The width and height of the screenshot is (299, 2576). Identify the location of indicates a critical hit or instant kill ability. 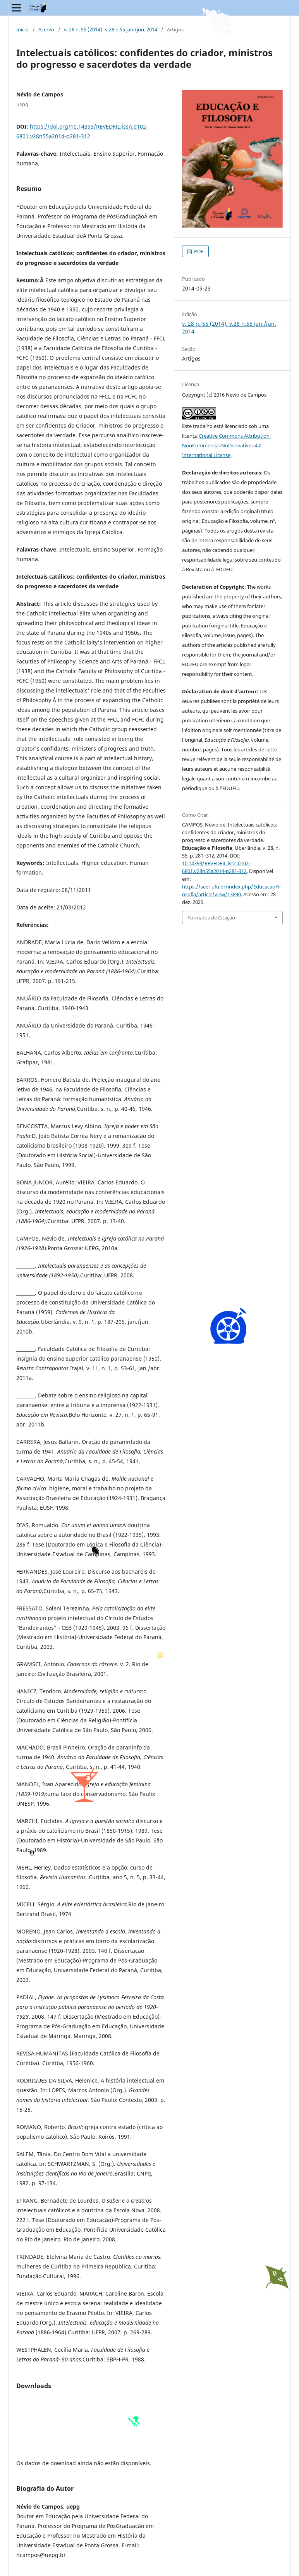
(217, 23).